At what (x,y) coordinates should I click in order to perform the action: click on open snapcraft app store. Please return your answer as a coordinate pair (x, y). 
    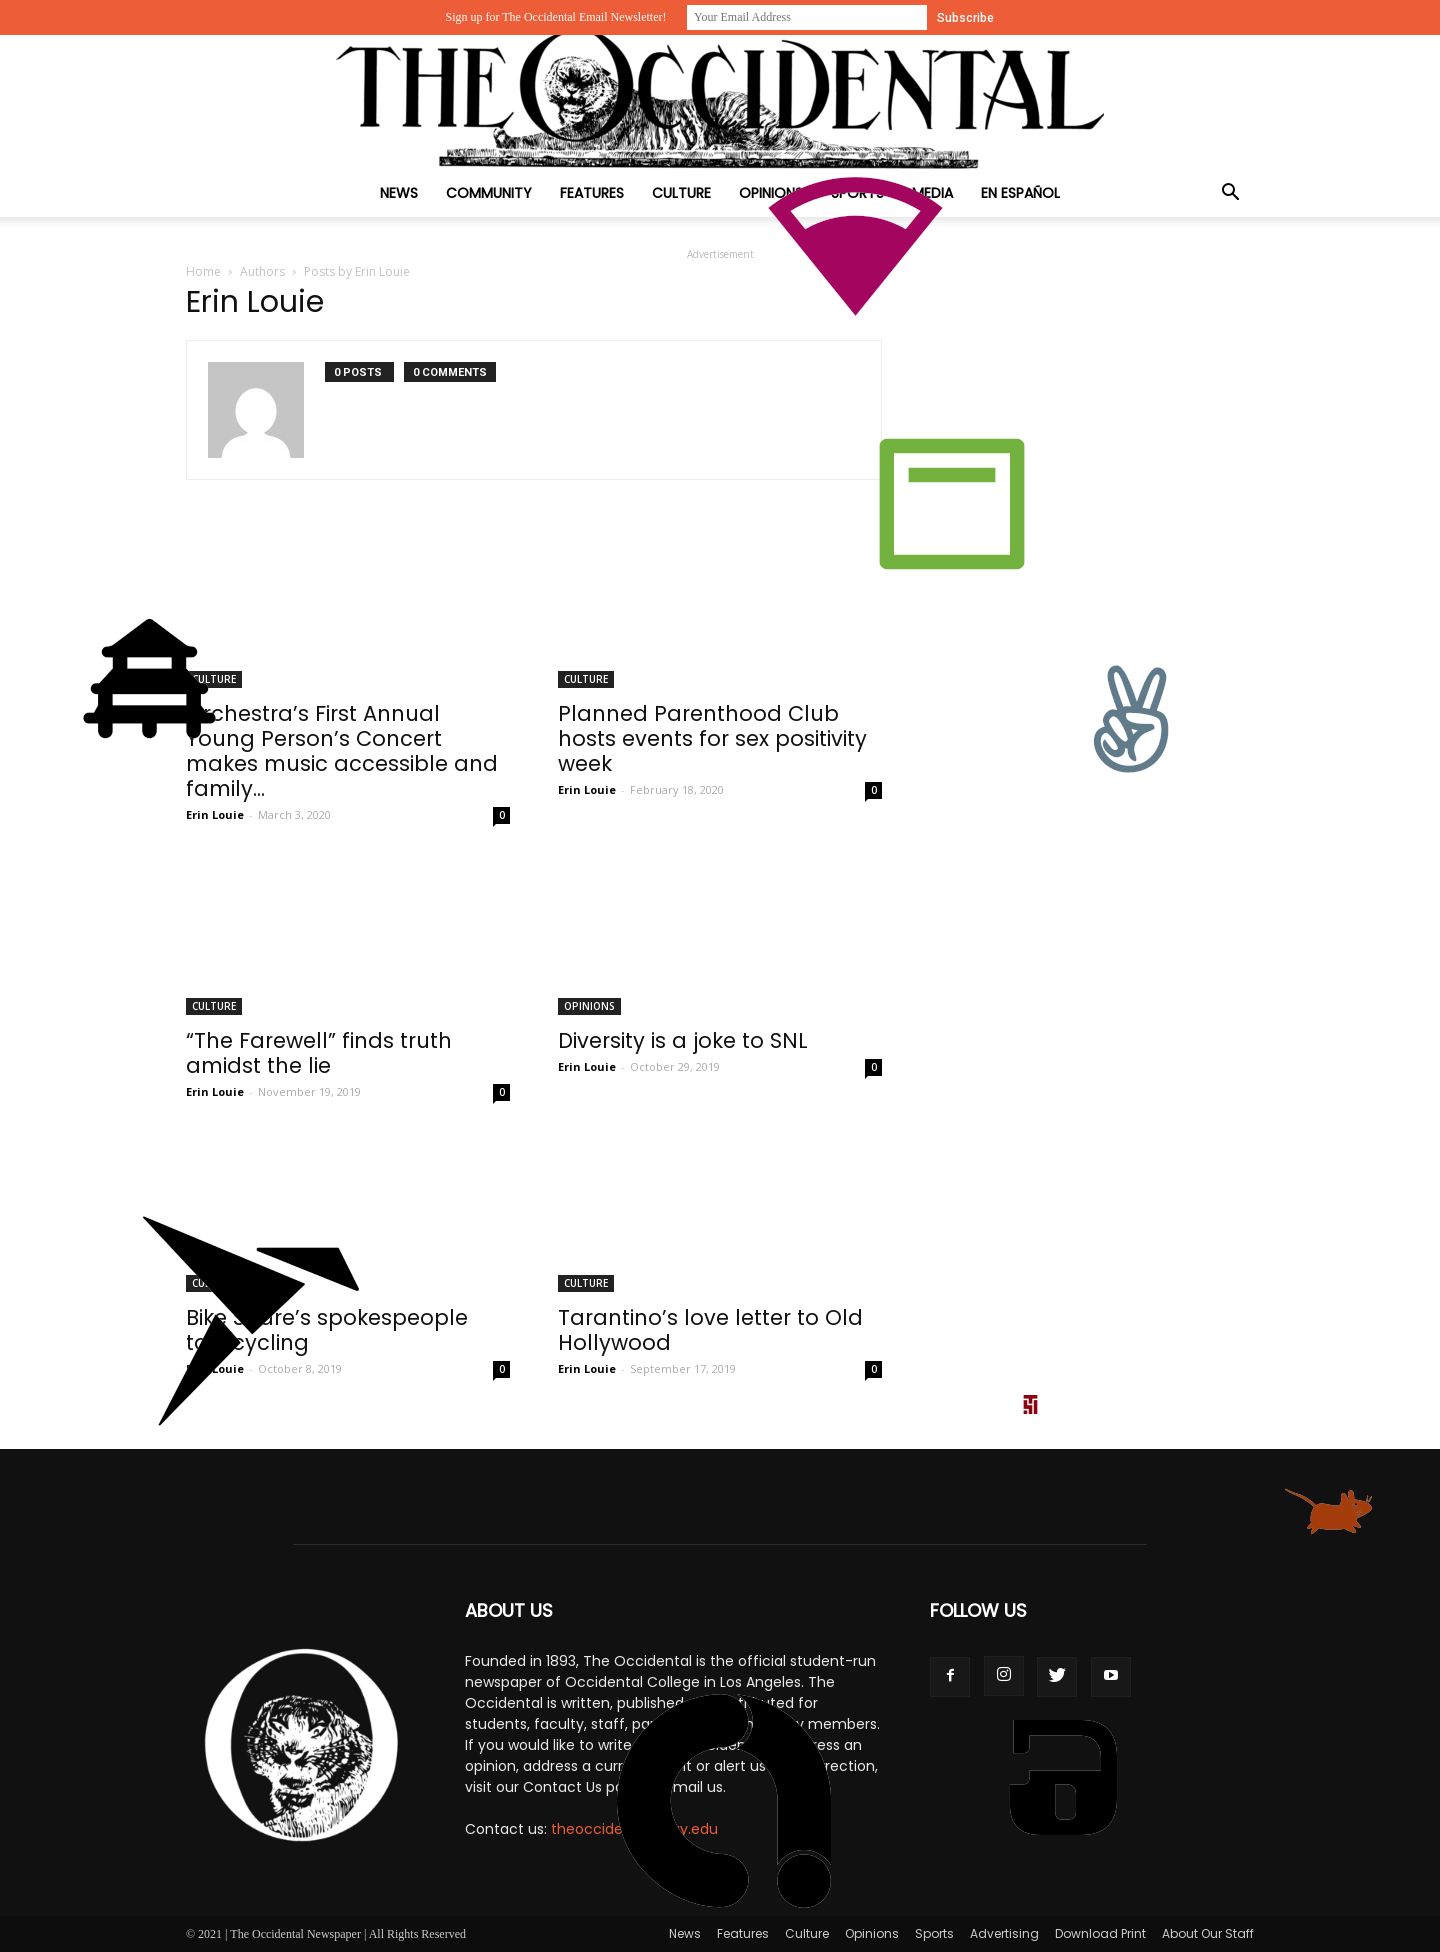
    Looking at the image, I should click on (251, 1321).